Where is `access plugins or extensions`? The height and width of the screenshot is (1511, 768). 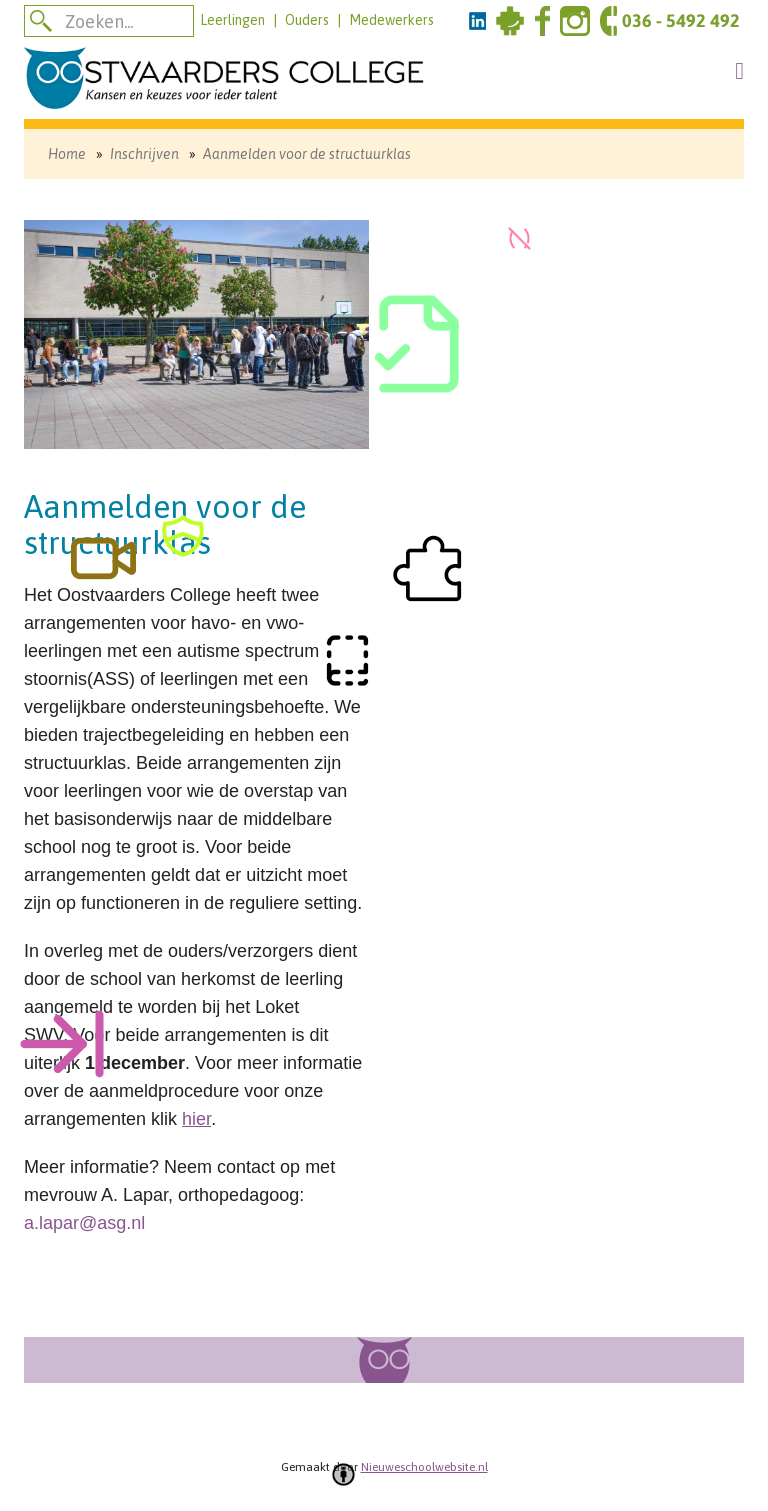
access plugins or extensions is located at coordinates (431, 571).